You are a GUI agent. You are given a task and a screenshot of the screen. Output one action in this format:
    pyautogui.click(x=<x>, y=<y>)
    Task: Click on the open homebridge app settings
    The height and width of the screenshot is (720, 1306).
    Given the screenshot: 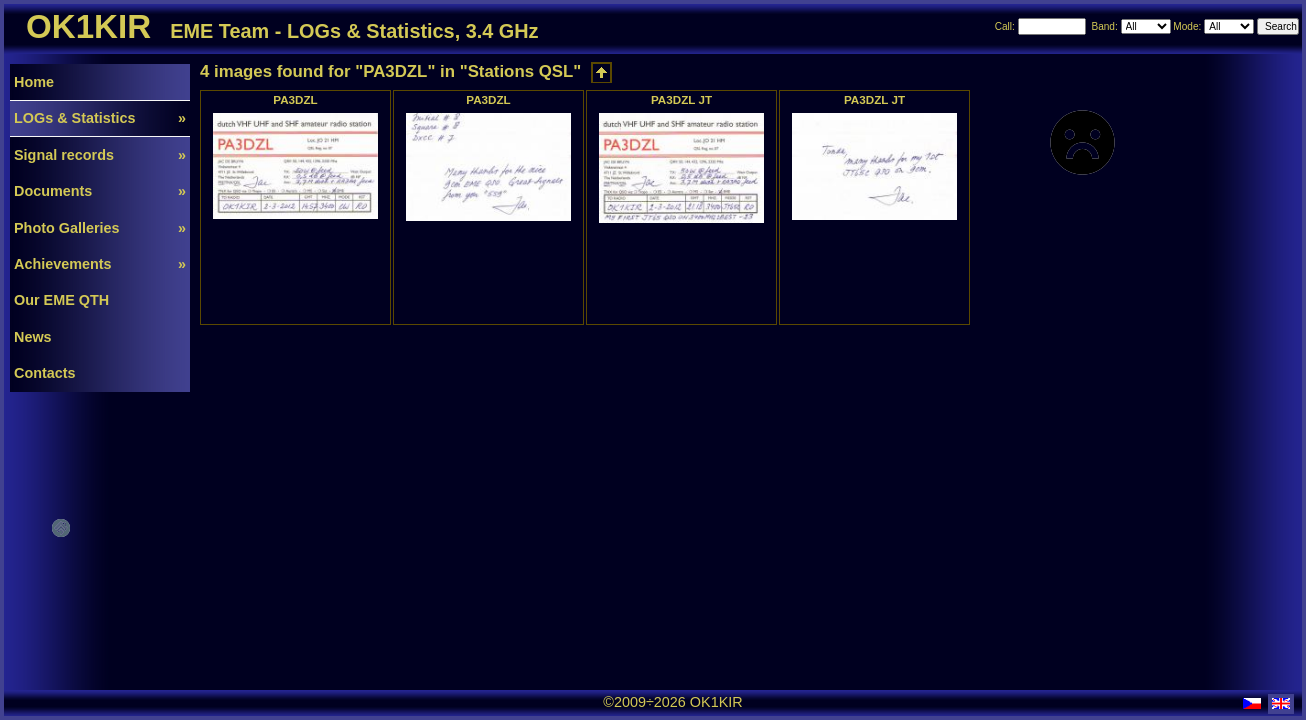 What is the action you would take?
    pyautogui.click(x=61, y=528)
    